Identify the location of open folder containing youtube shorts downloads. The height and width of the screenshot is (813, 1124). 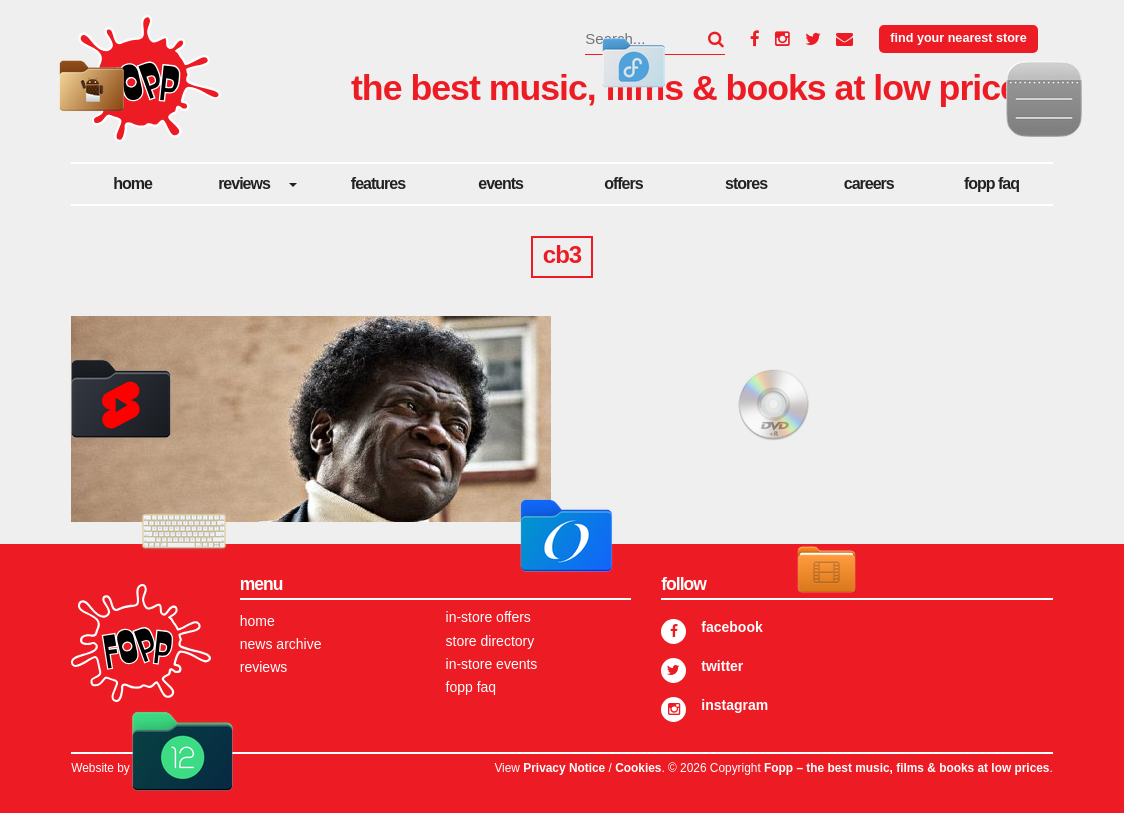
(120, 401).